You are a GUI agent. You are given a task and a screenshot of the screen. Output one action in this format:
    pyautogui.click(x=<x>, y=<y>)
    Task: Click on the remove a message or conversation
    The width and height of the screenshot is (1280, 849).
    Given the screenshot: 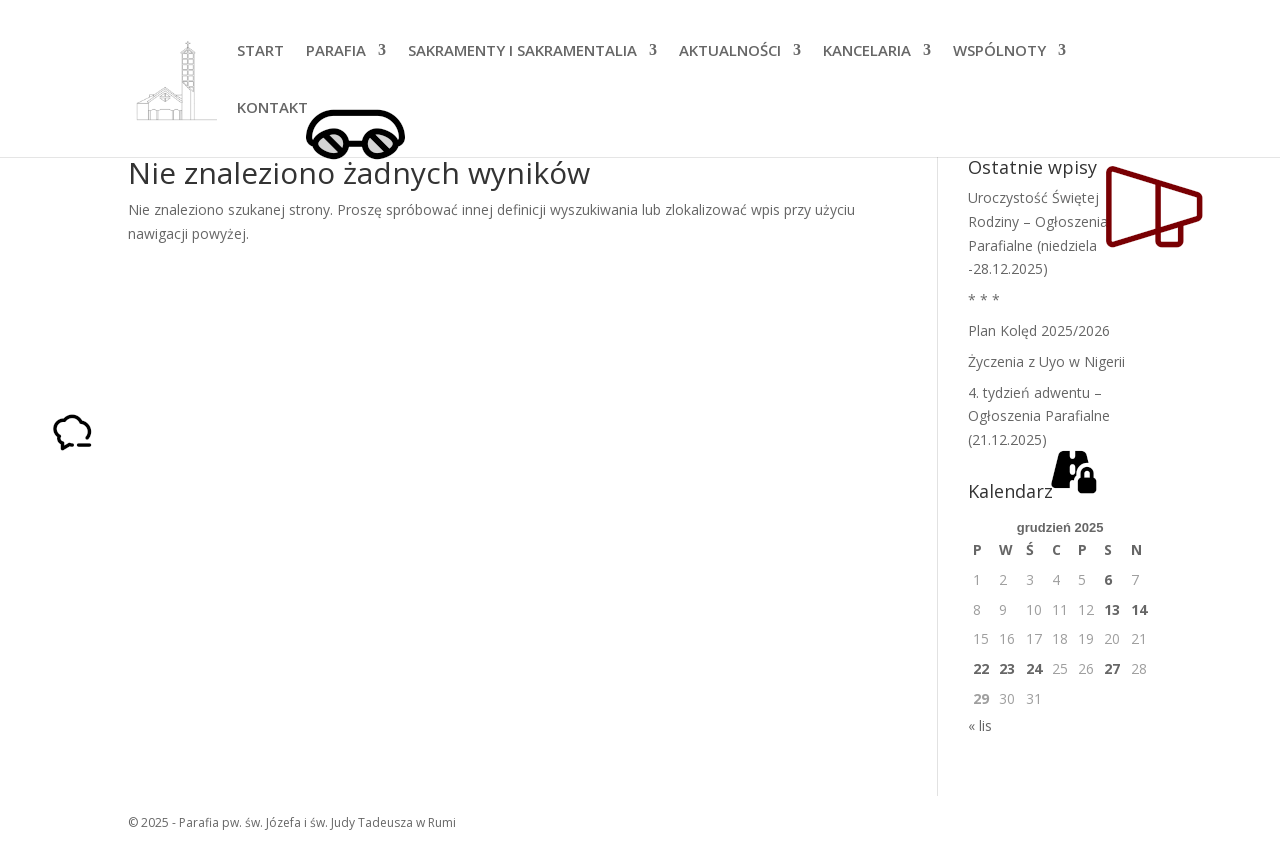 What is the action you would take?
    pyautogui.click(x=71, y=432)
    